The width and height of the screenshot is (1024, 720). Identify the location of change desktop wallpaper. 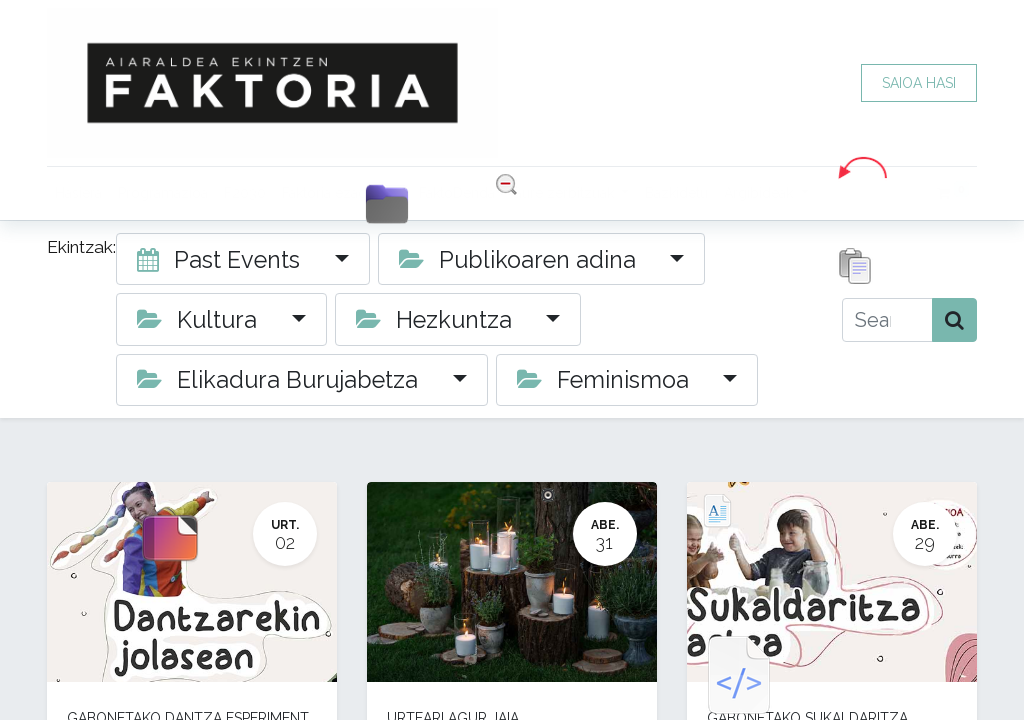
(170, 538).